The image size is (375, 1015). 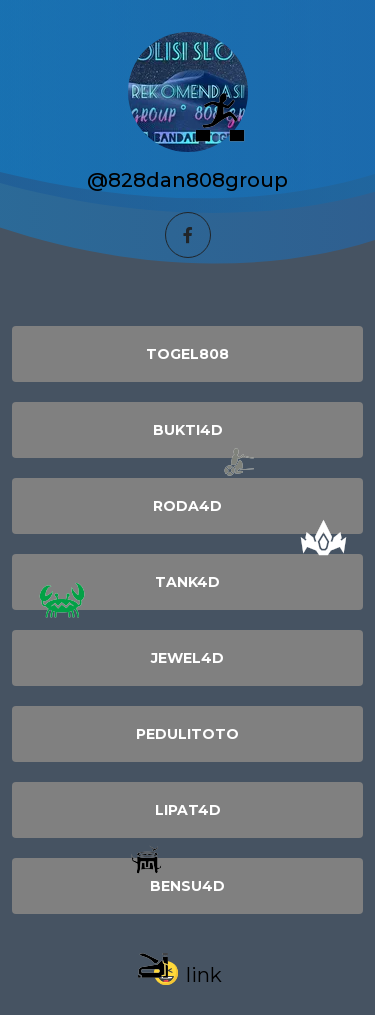 What do you see at coordinates (323, 538) in the screenshot?
I see `indicates royalty or kingdom-related game feature` at bounding box center [323, 538].